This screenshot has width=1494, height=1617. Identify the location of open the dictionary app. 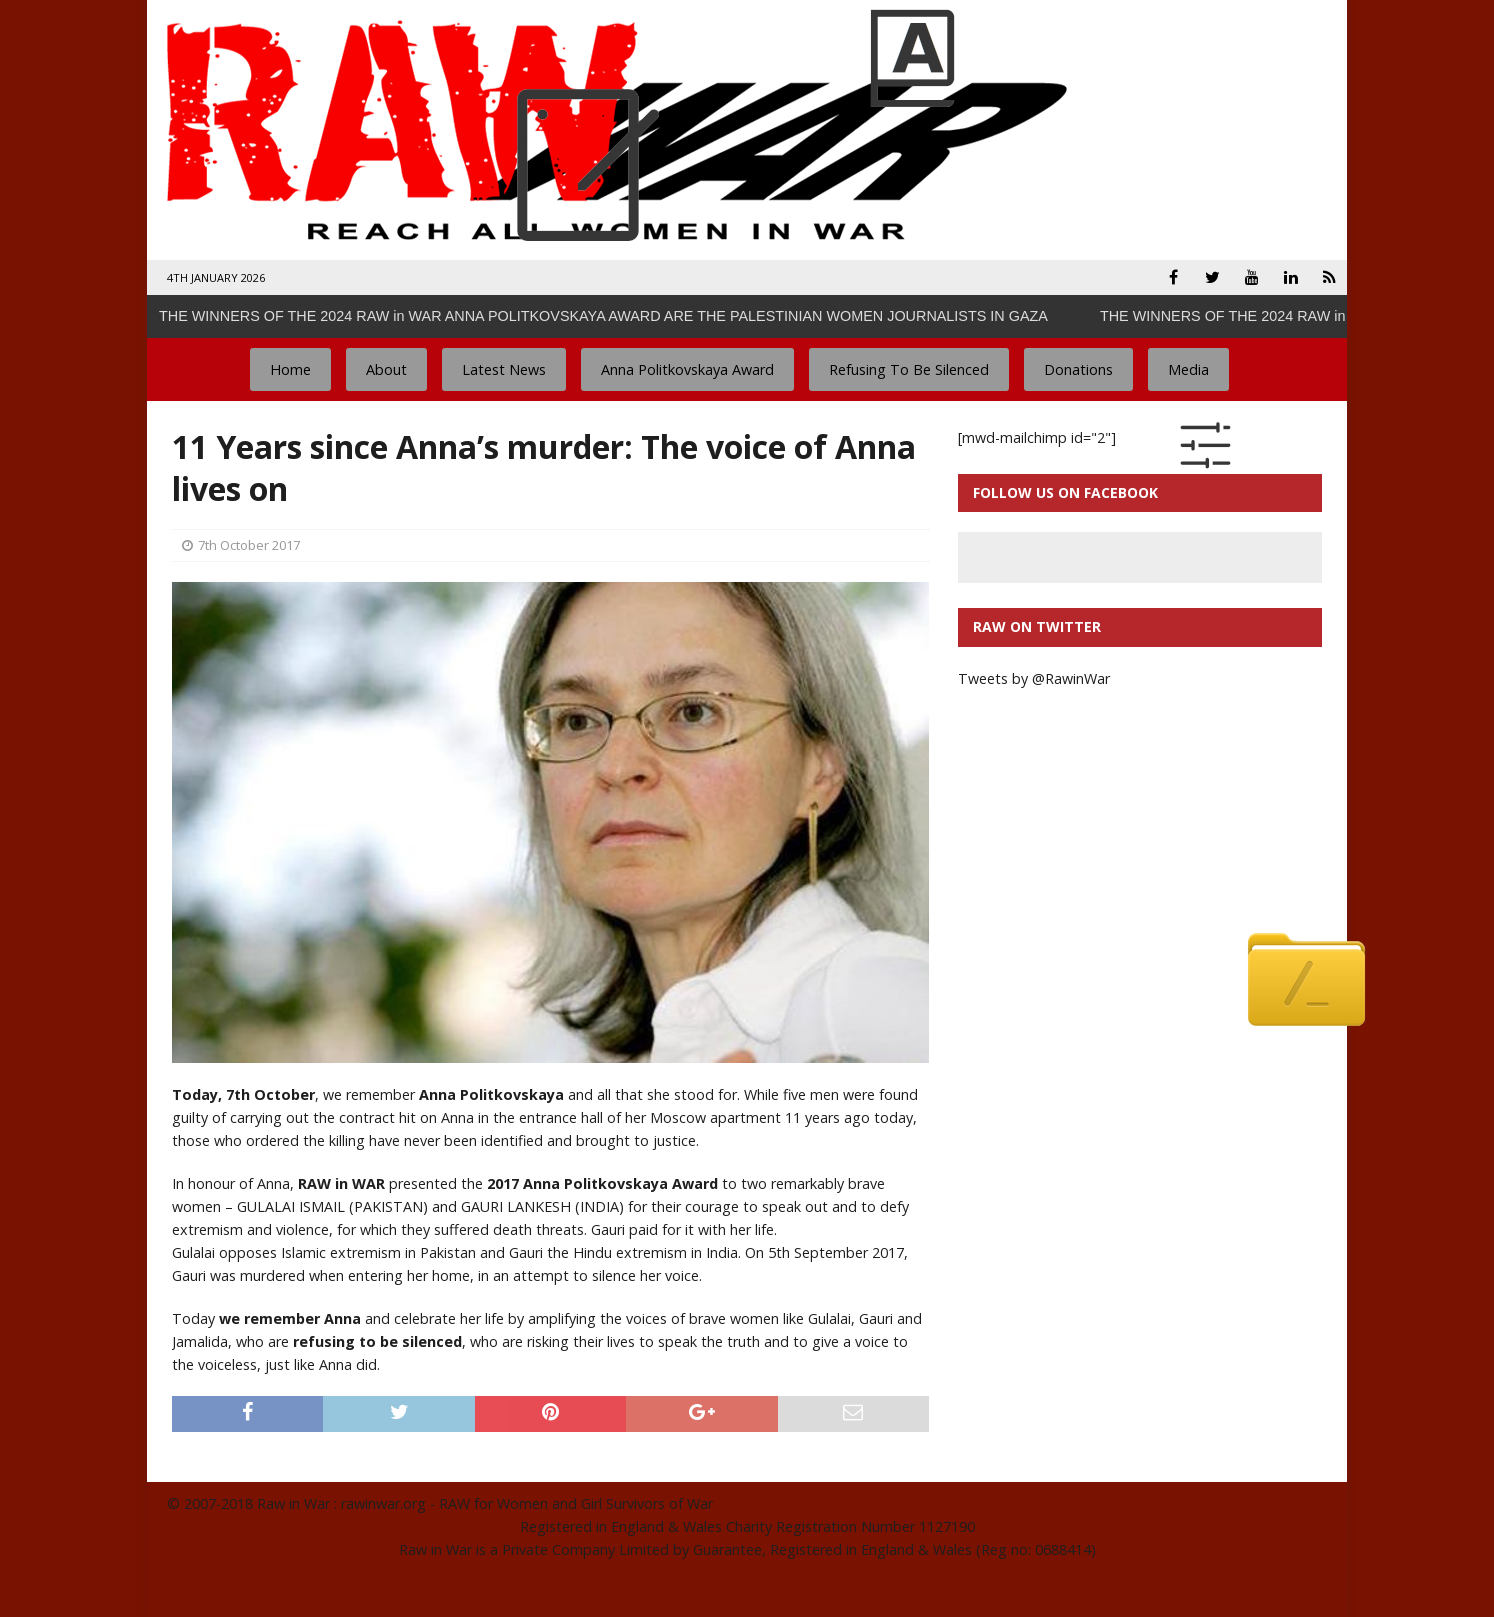
(912, 58).